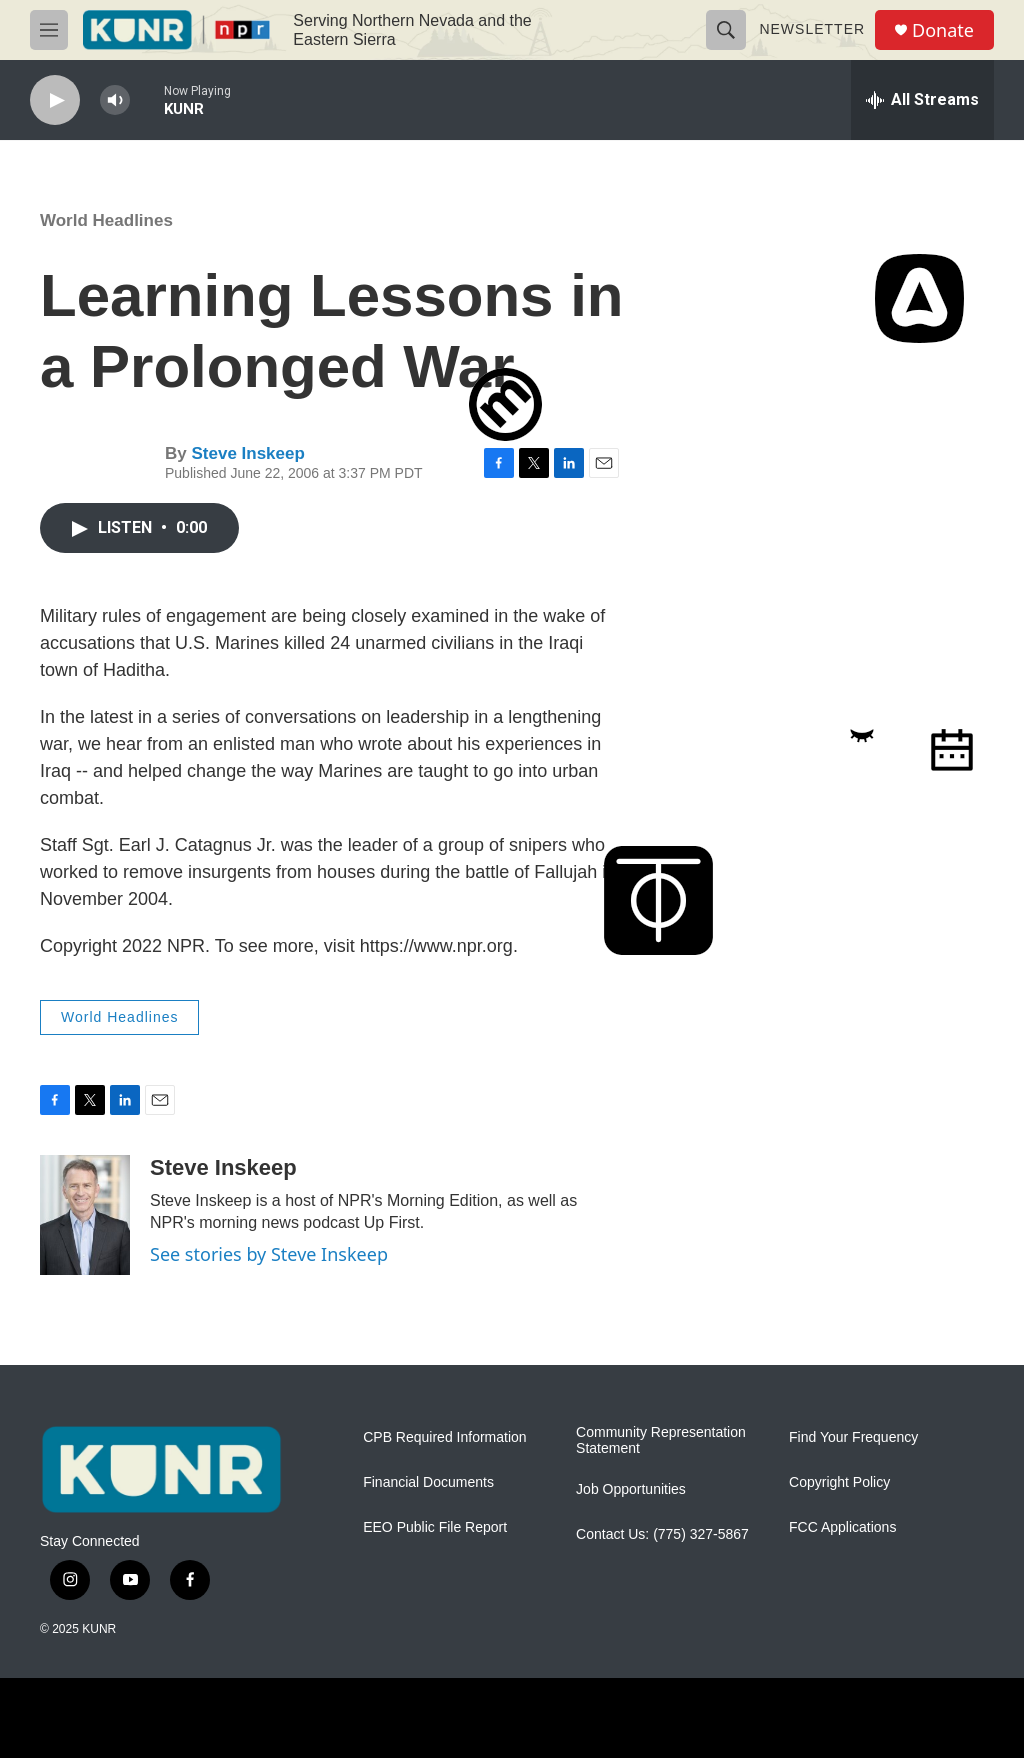 The image size is (1024, 1758). What do you see at coordinates (919, 298) in the screenshot?
I see `AdonisJS framework logo` at bounding box center [919, 298].